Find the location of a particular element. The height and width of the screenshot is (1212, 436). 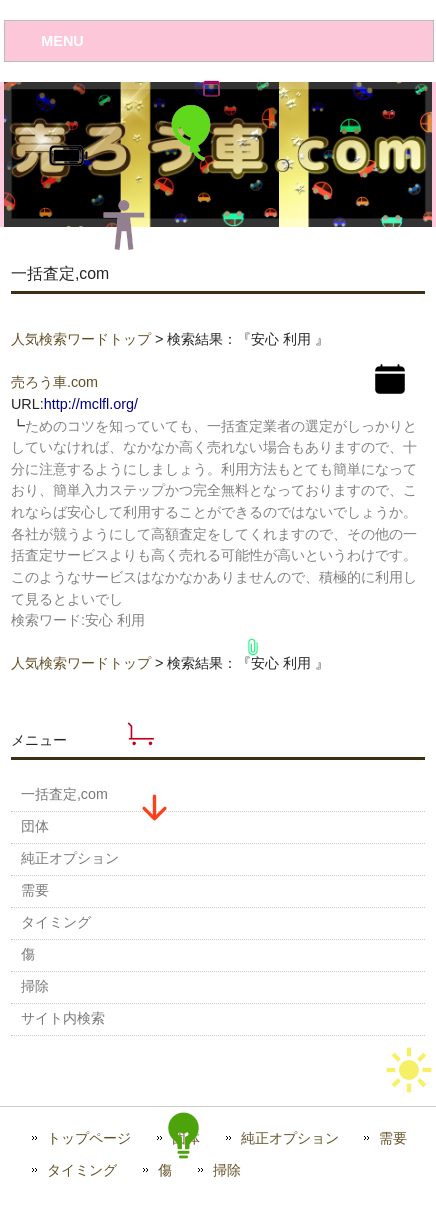

open multiple browser windows is located at coordinates (211, 88).